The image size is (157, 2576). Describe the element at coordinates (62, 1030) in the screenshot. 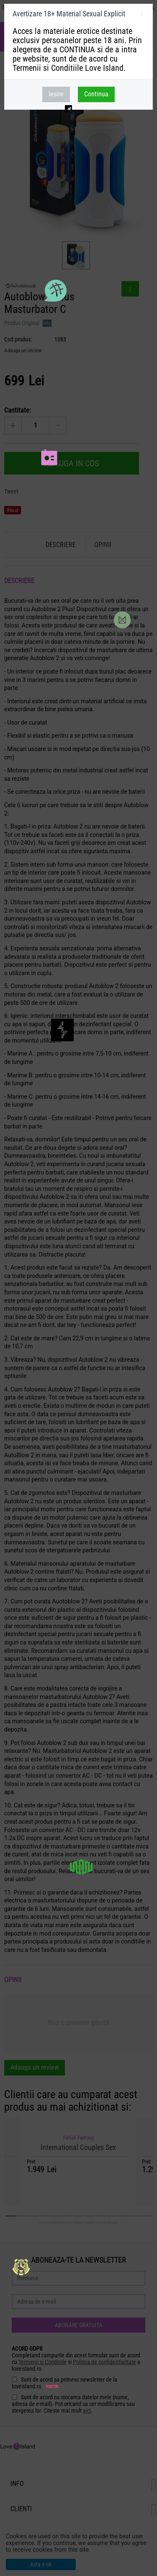

I see `open Burp Suite application` at that location.